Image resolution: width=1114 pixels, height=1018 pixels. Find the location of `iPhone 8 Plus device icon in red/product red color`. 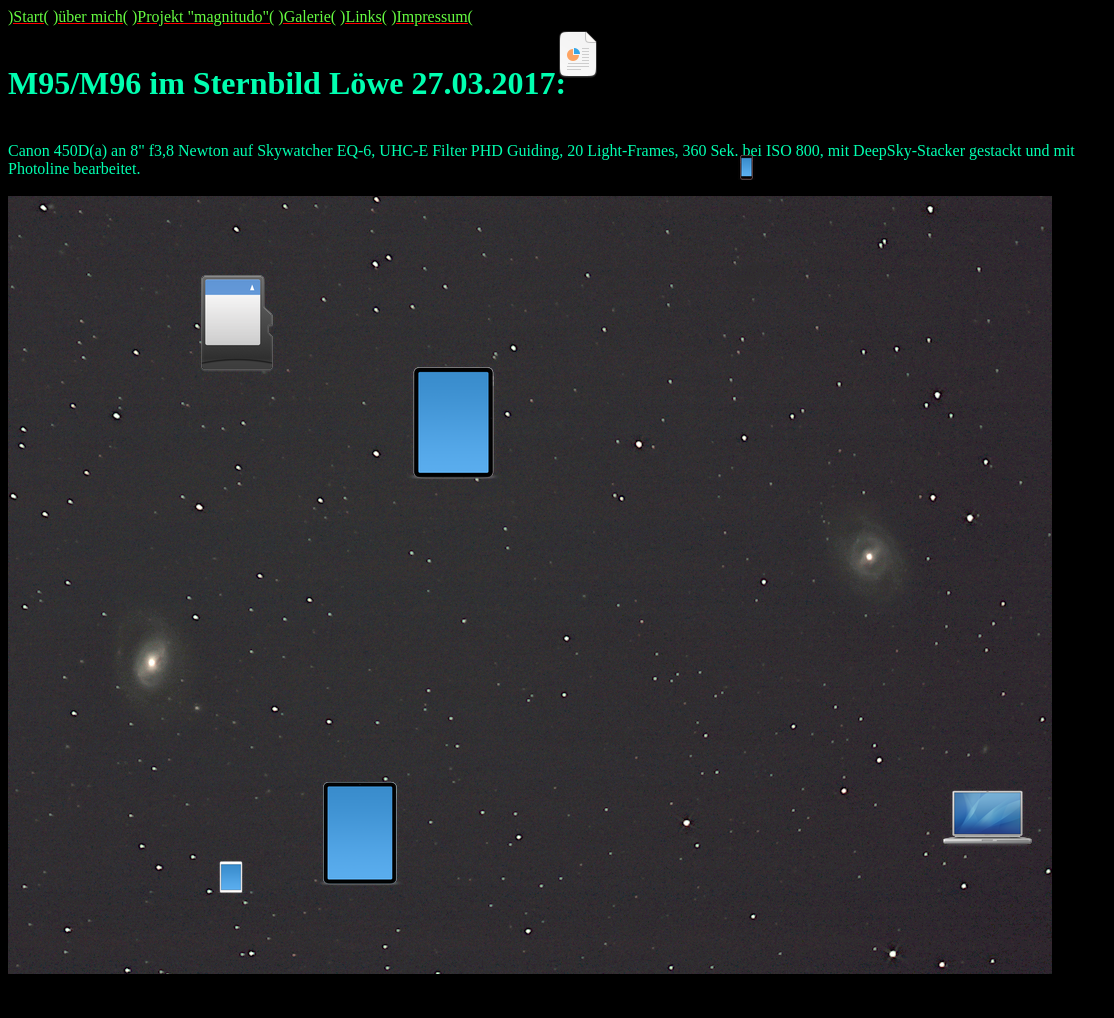

iPhone 8 Plus device icon in red/product red color is located at coordinates (746, 167).